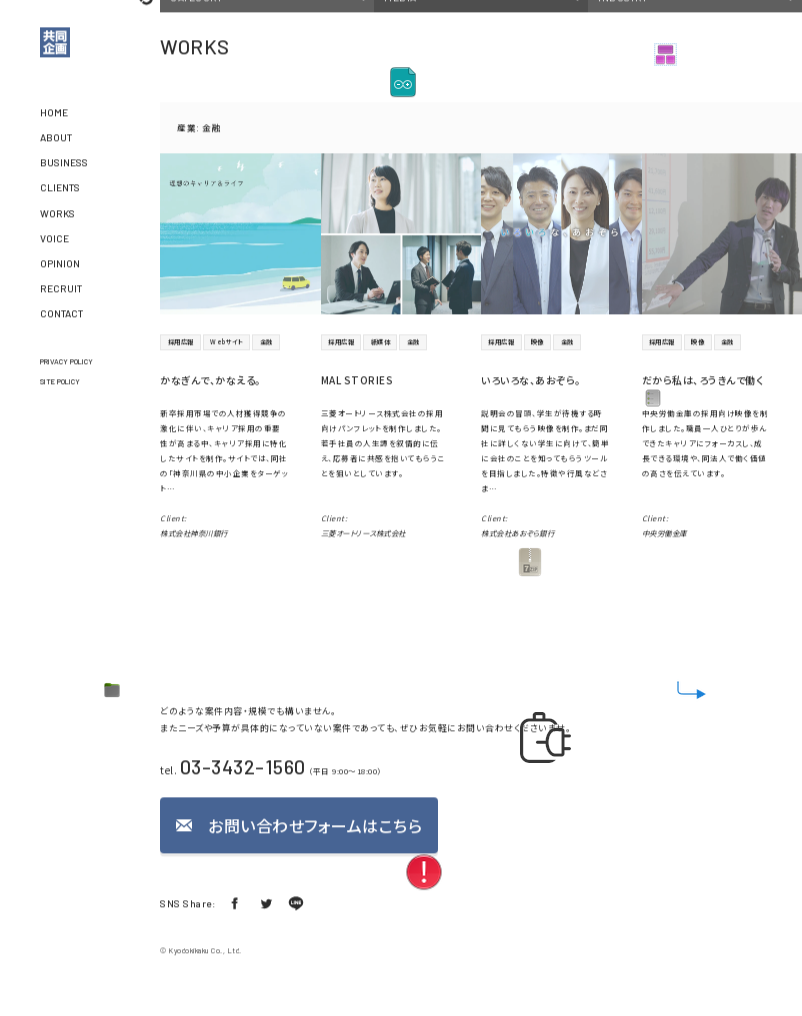 This screenshot has height=1016, width=802. Describe the element at coordinates (665, 54) in the screenshot. I see `select all items in the current view` at that location.